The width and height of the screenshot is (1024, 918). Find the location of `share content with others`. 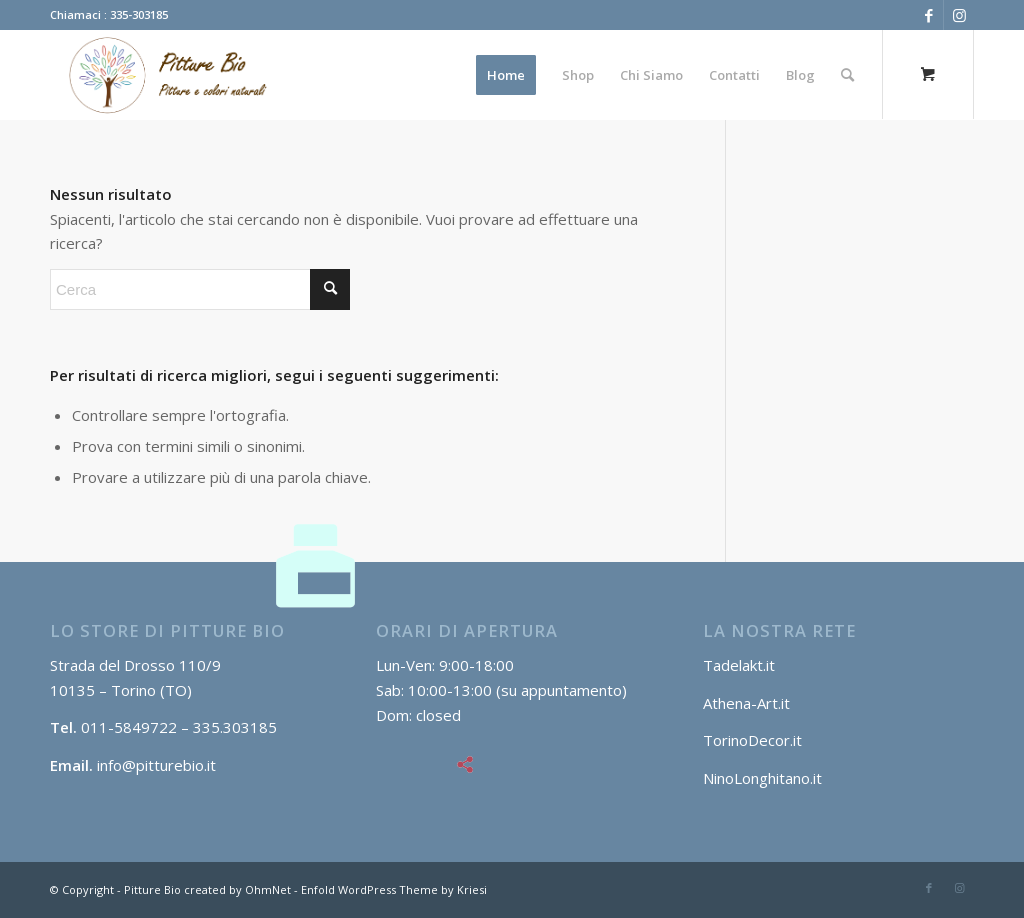

share content with others is located at coordinates (465, 764).